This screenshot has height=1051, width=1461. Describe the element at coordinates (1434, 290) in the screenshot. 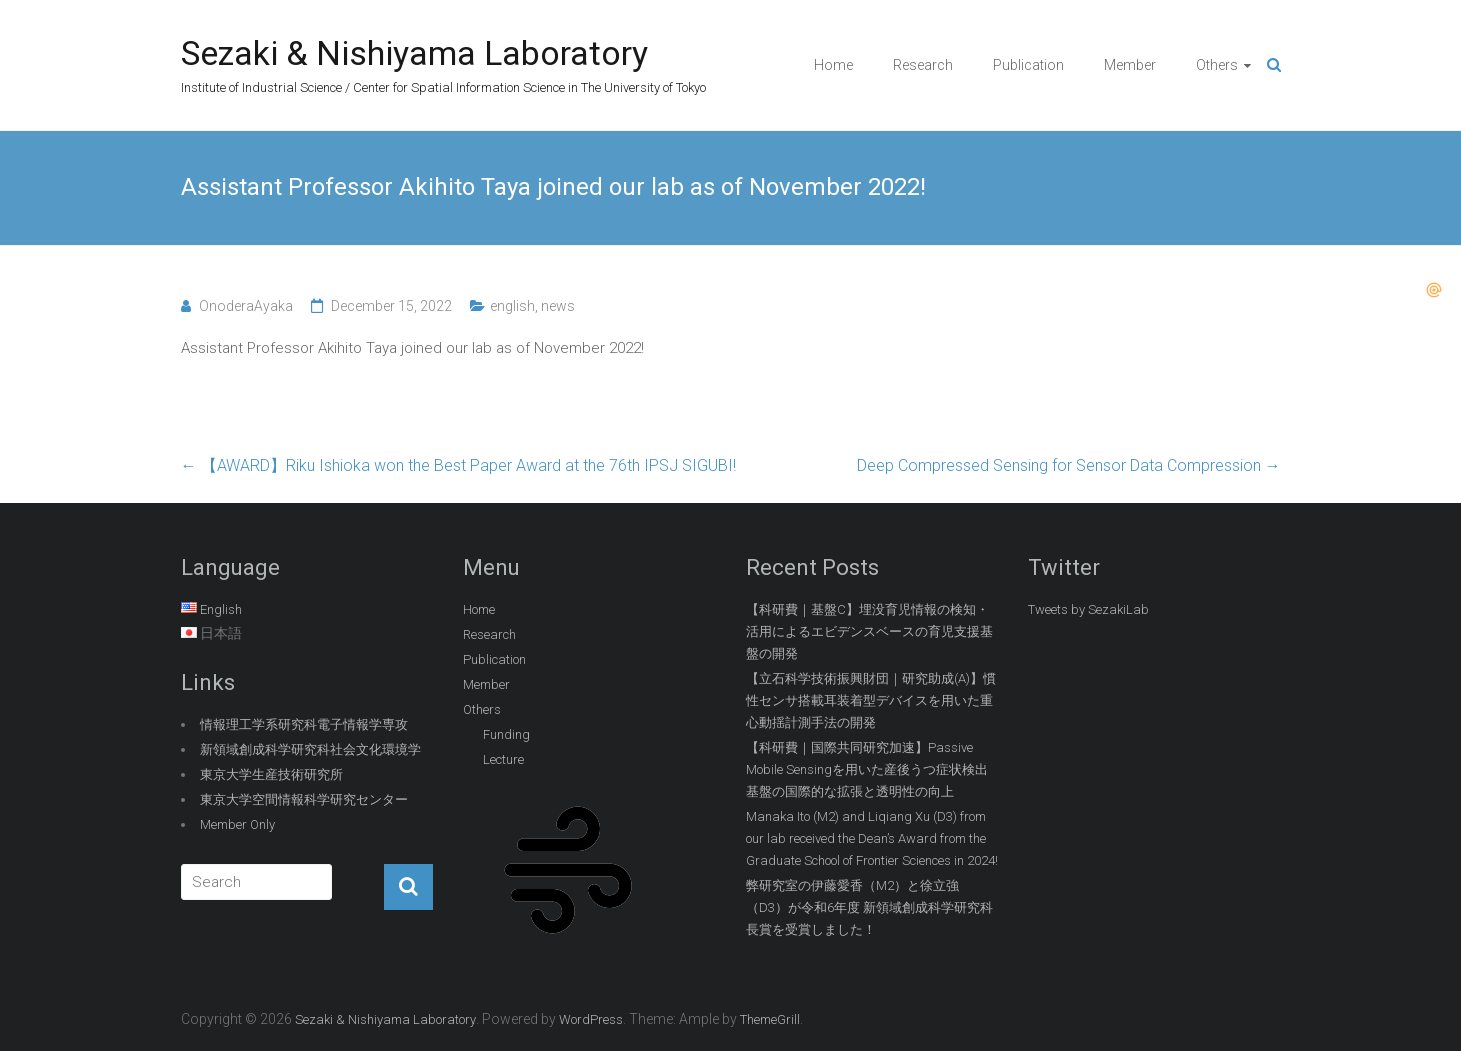

I see `mailgun email service integration` at that location.